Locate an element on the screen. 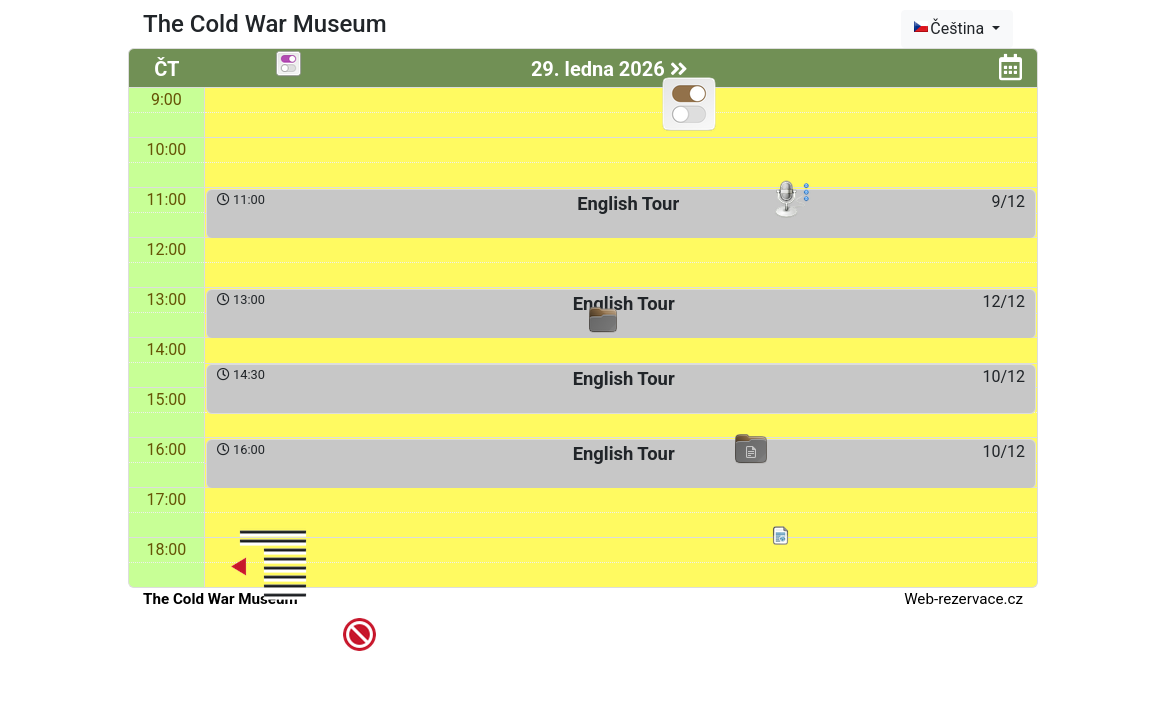 The height and width of the screenshot is (720, 1166). delete selected item is located at coordinates (359, 634).